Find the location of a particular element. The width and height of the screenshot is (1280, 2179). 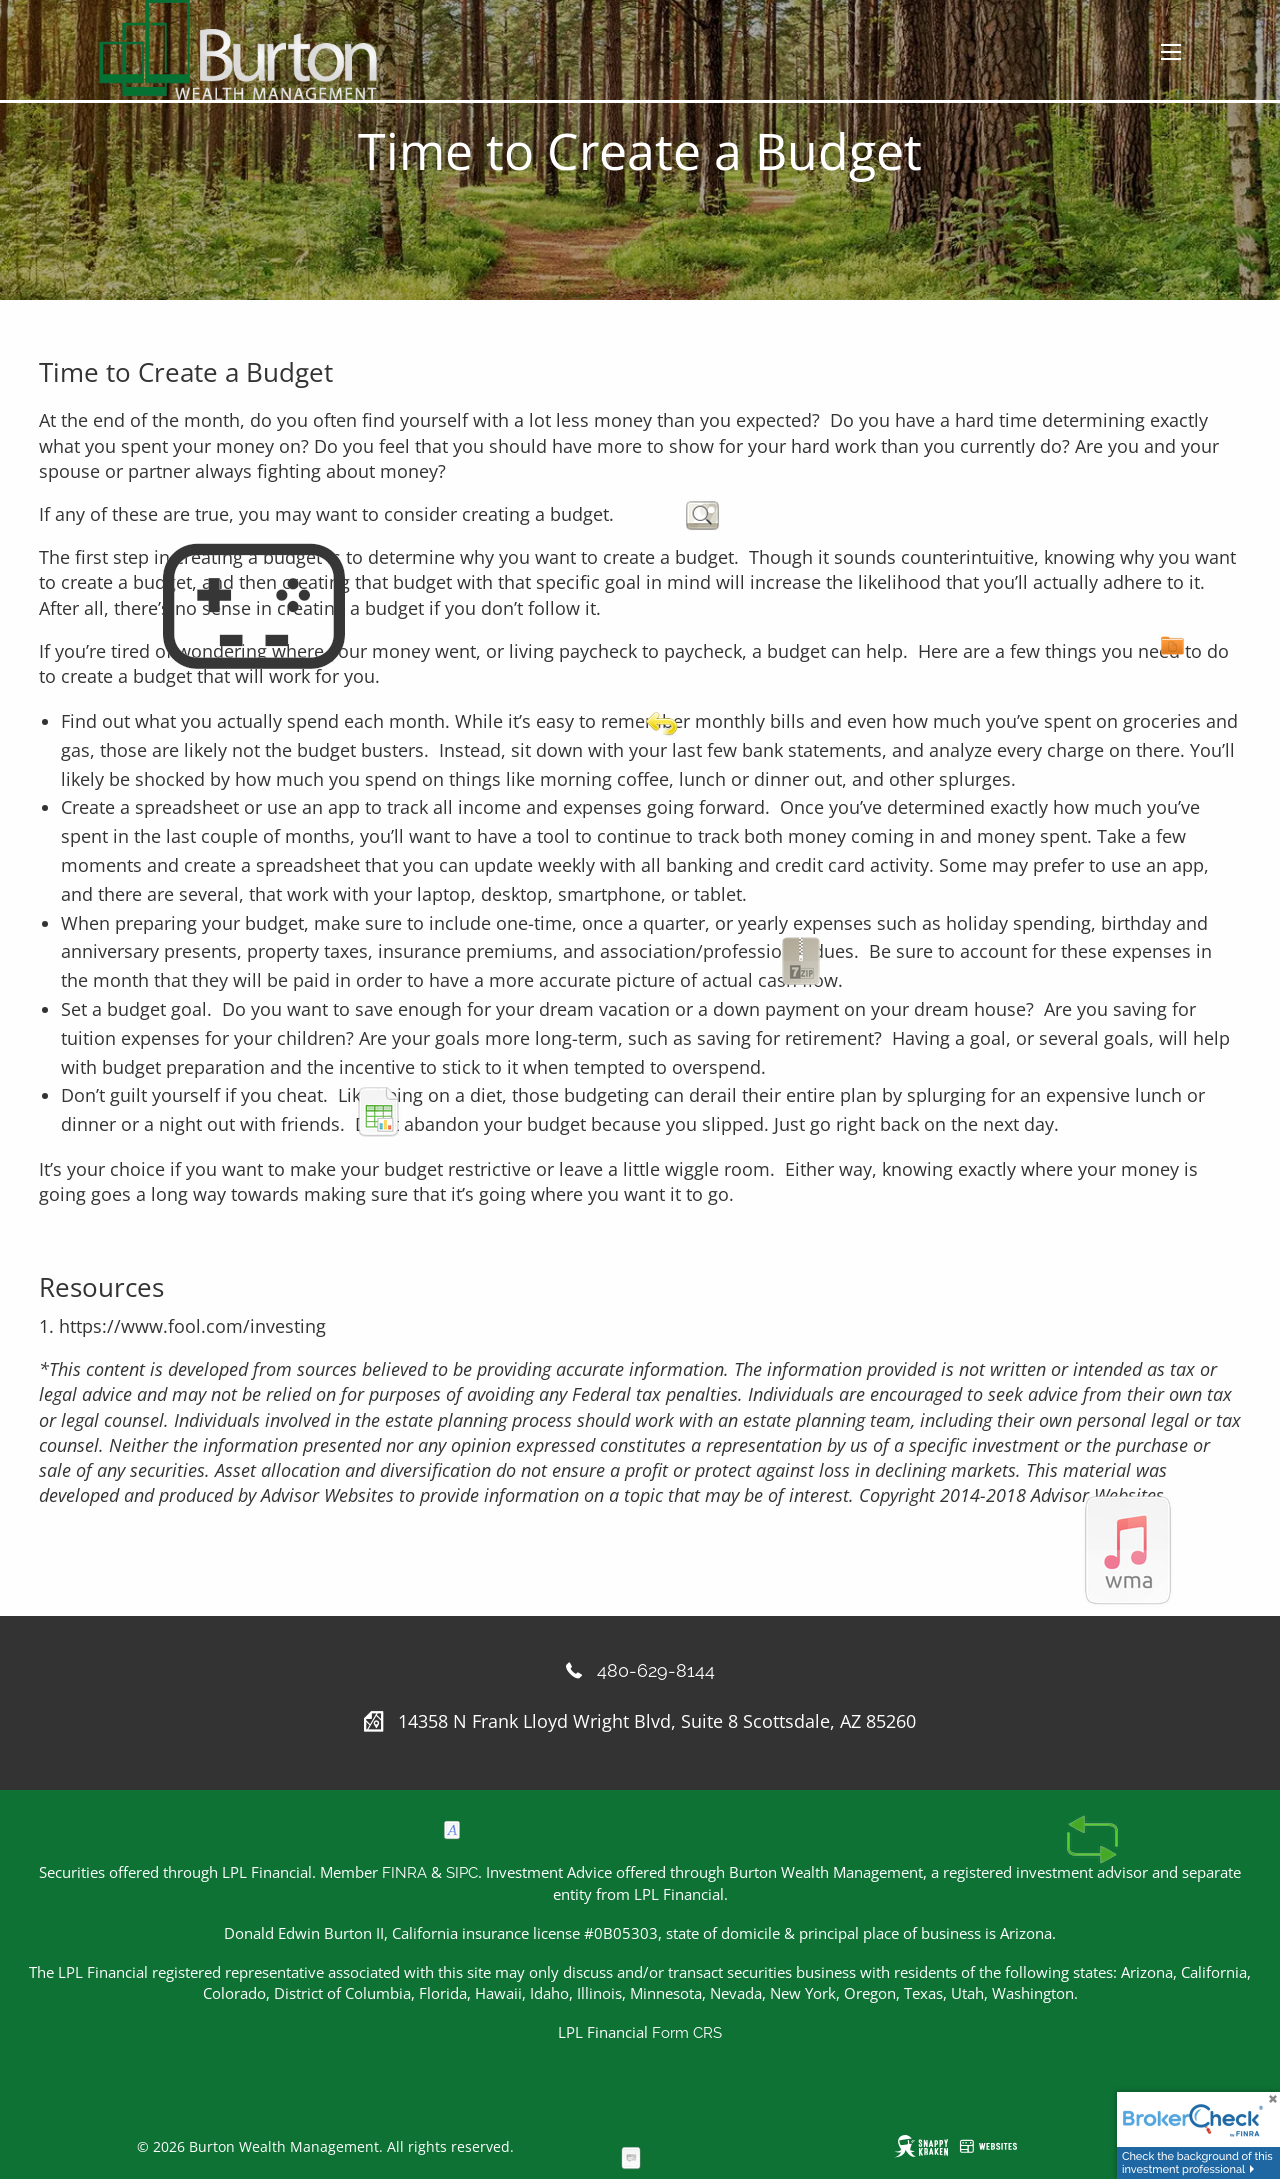

sync or refresh email messages is located at coordinates (1092, 1839).